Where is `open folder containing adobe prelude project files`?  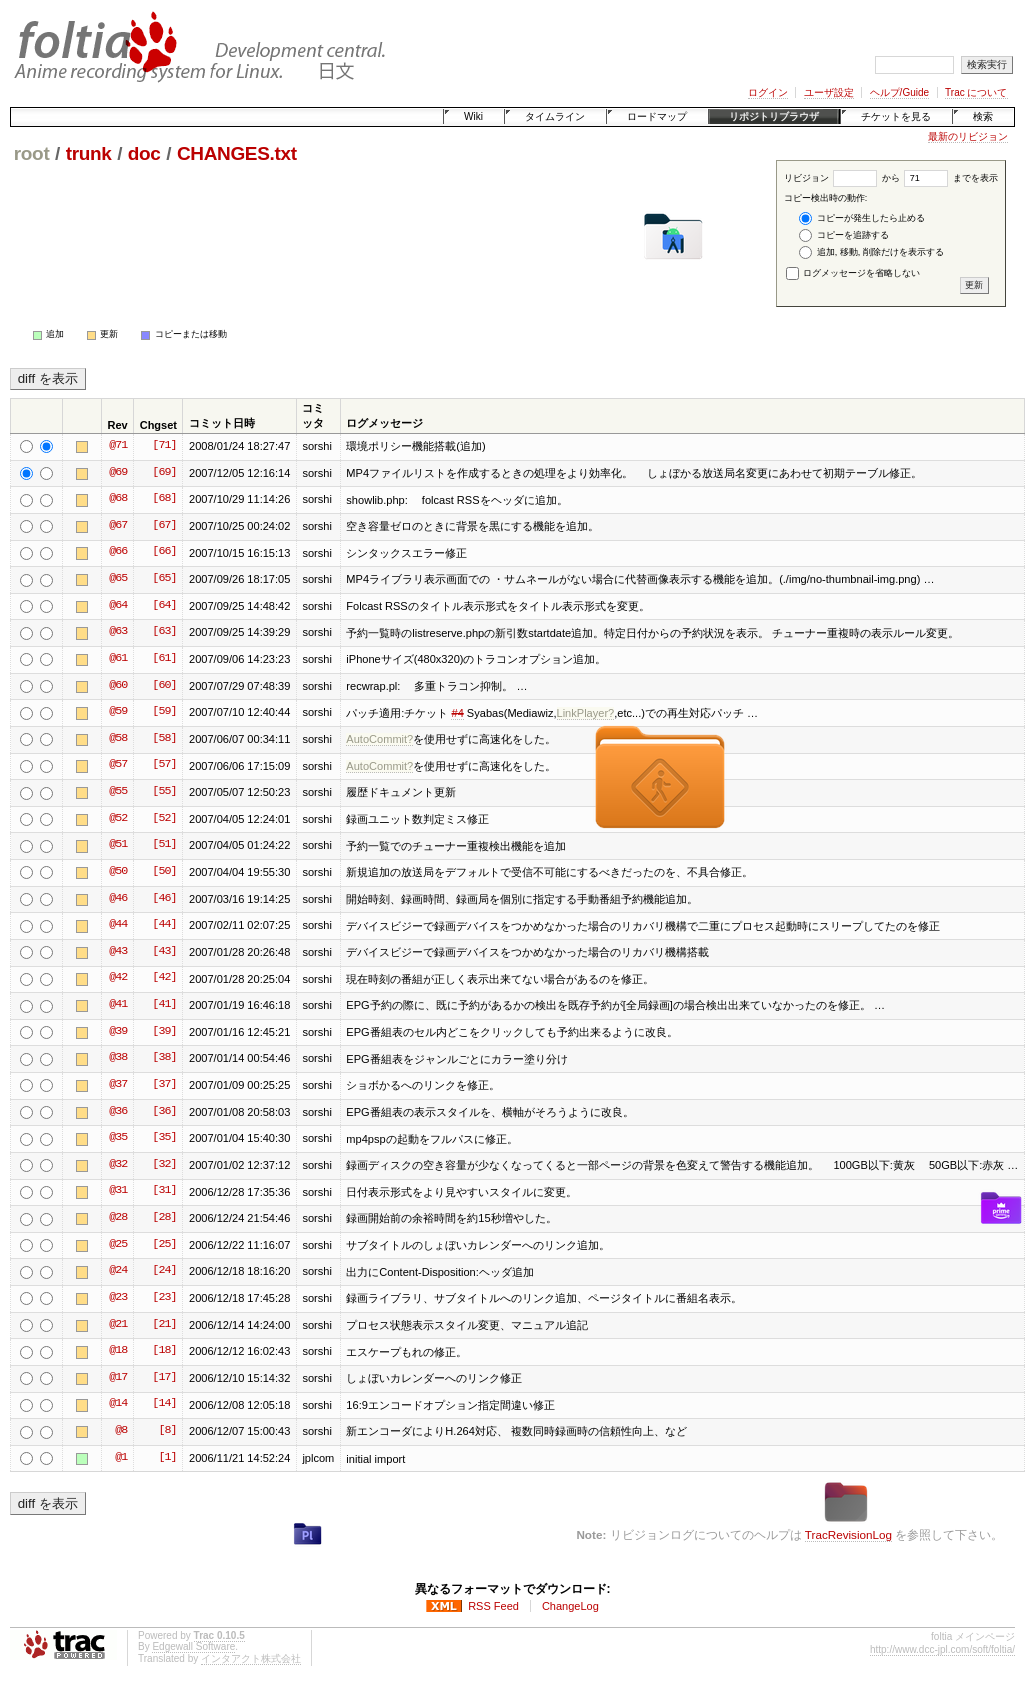 open folder containing adobe prelude project files is located at coordinates (307, 1534).